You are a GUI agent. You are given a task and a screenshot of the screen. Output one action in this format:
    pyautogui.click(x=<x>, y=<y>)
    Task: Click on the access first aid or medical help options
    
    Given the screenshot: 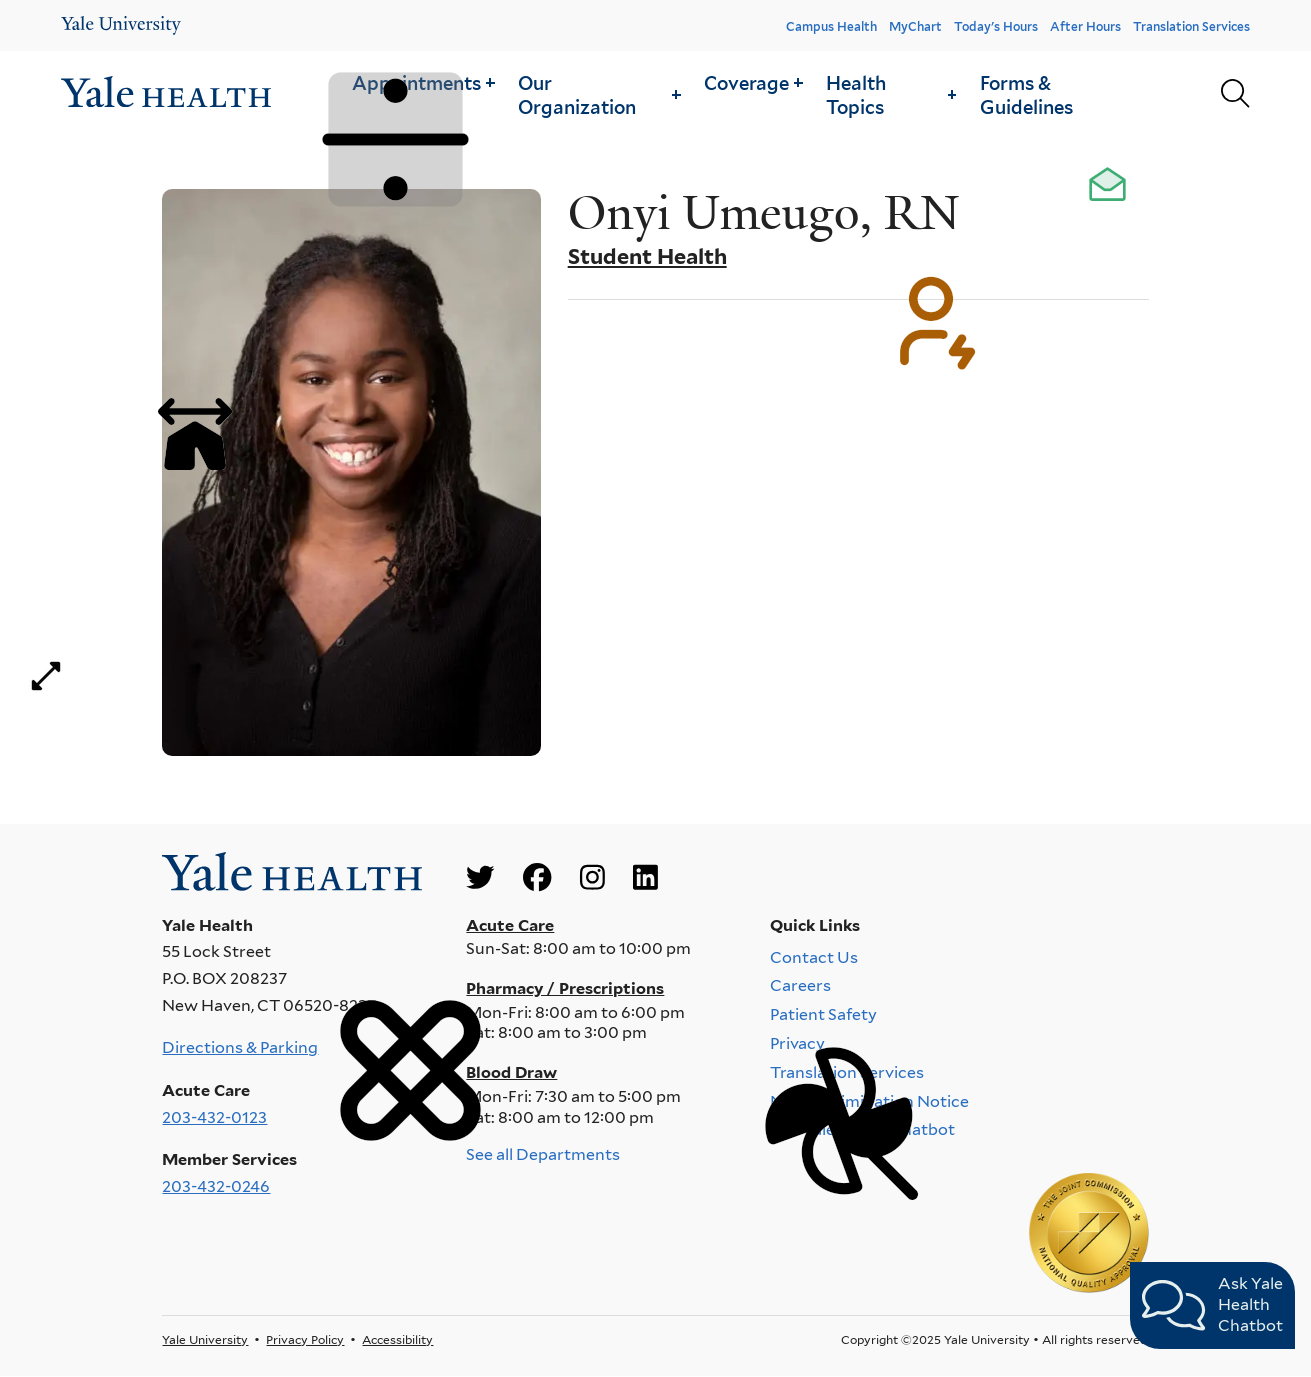 What is the action you would take?
    pyautogui.click(x=410, y=1070)
    